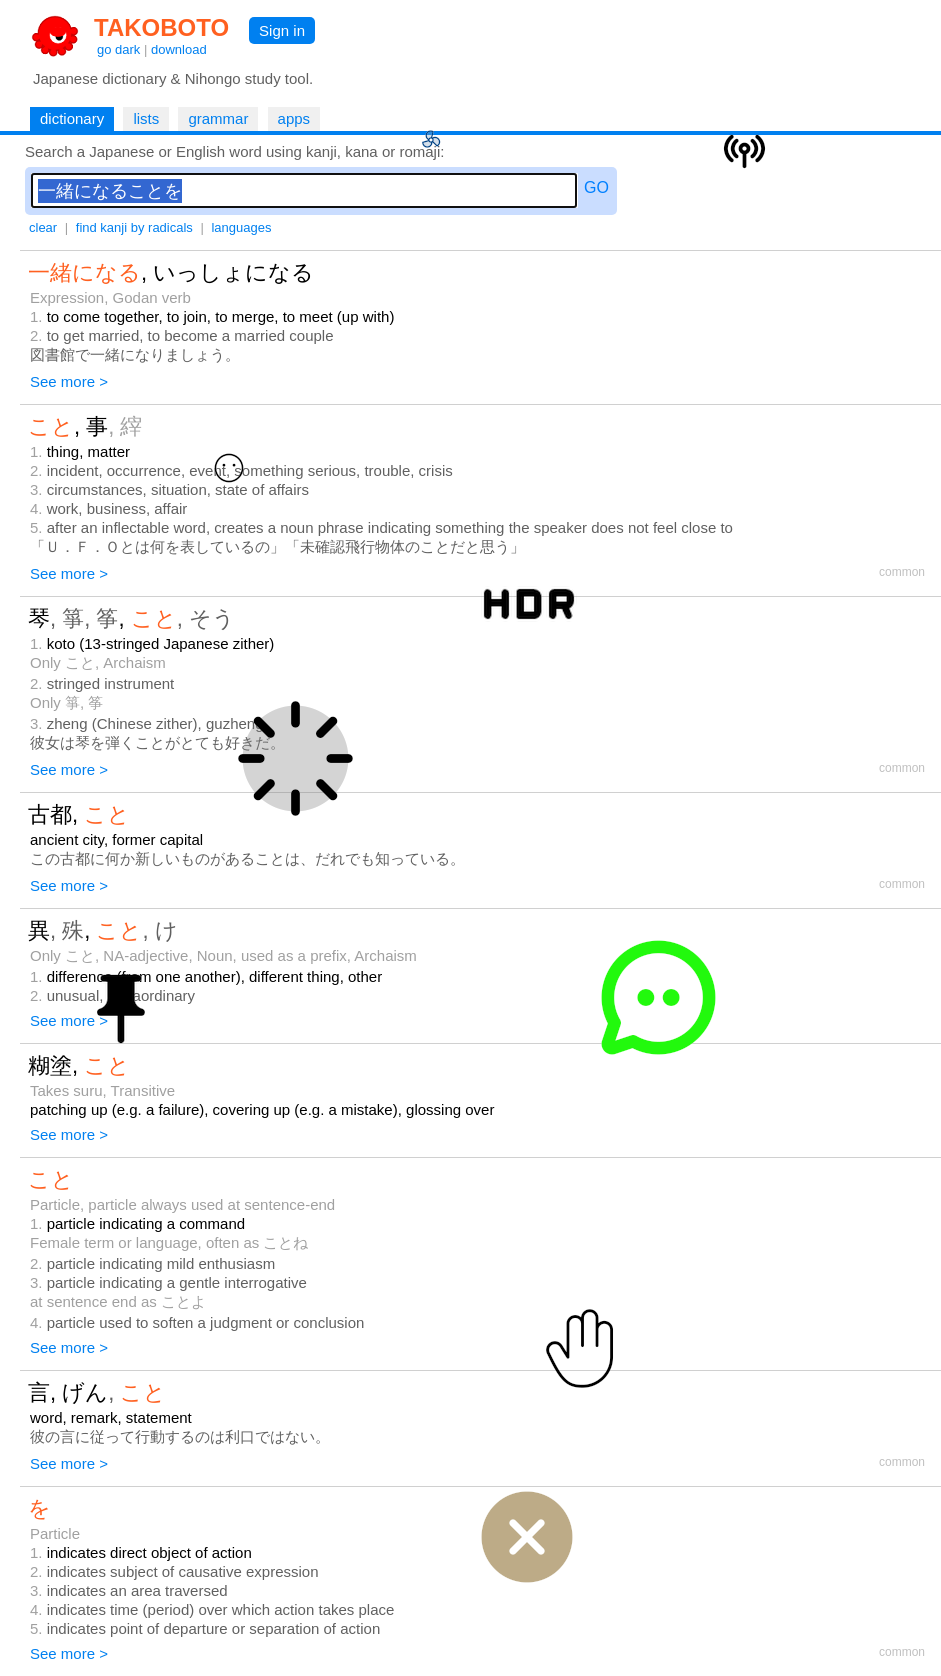 This screenshot has height=1676, width=941. I want to click on open messaging or chat, so click(658, 997).